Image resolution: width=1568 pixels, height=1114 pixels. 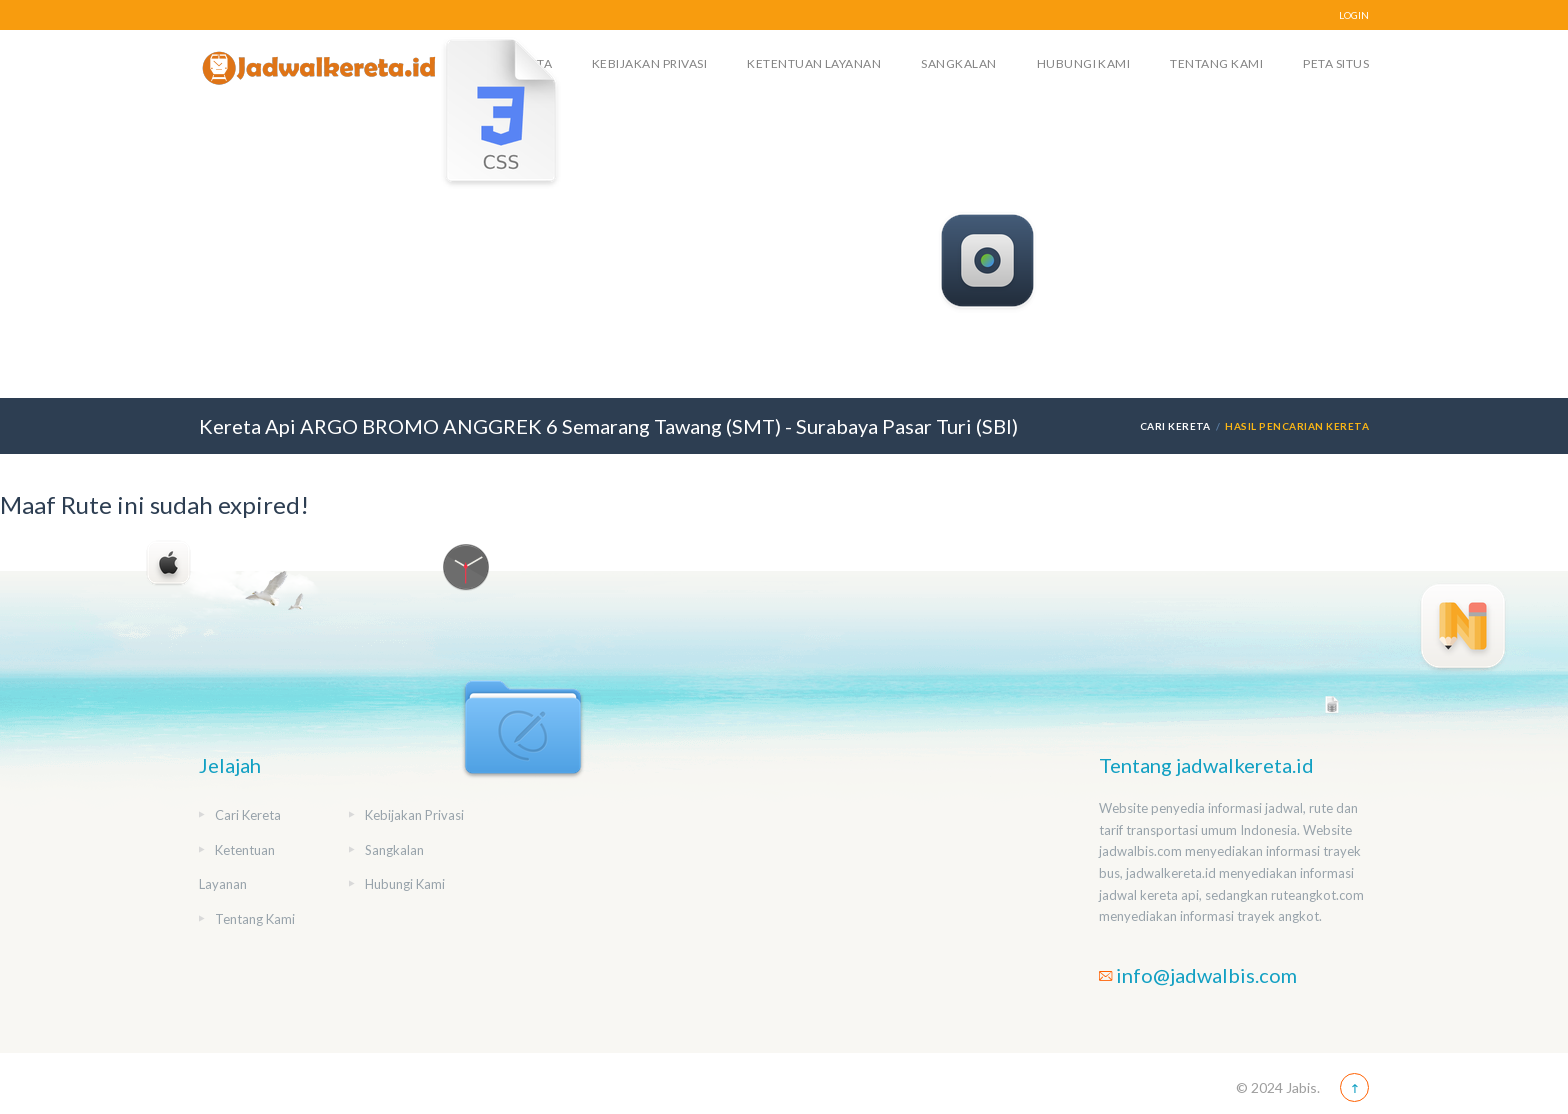 What do you see at coordinates (523, 727) in the screenshot?
I see `open your art and design files folder` at bounding box center [523, 727].